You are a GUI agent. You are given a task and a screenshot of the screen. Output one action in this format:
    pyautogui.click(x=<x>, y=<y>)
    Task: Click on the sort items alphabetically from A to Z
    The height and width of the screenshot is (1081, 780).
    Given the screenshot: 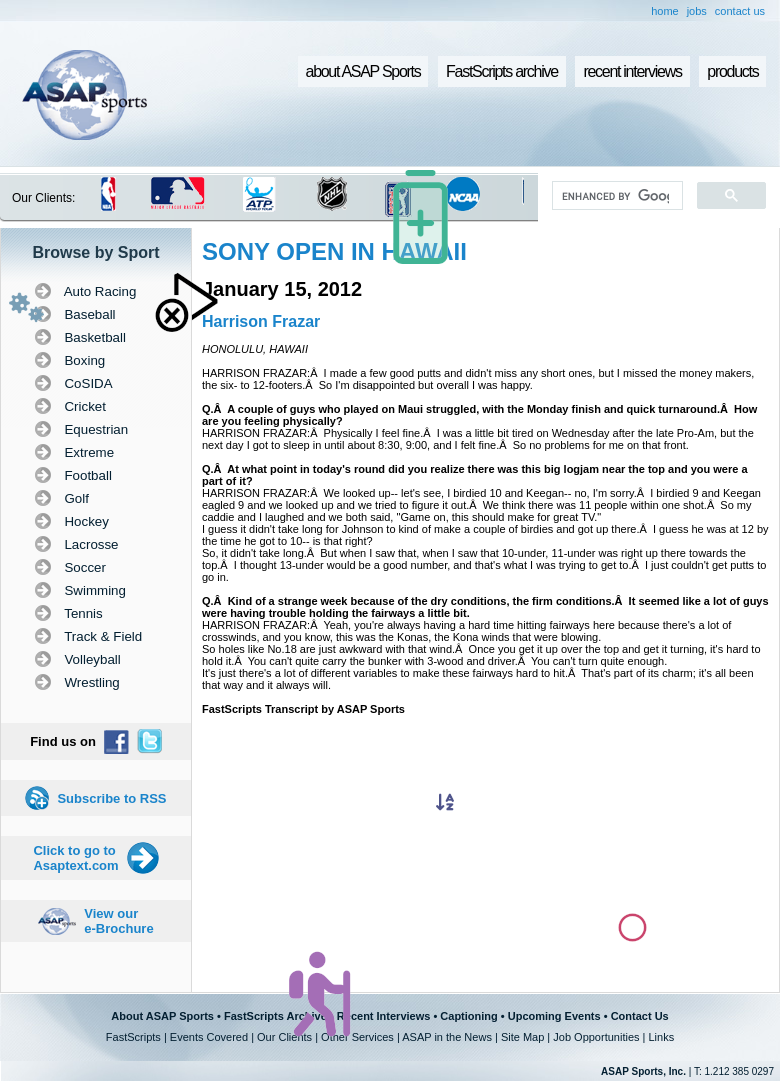 What is the action you would take?
    pyautogui.click(x=445, y=802)
    